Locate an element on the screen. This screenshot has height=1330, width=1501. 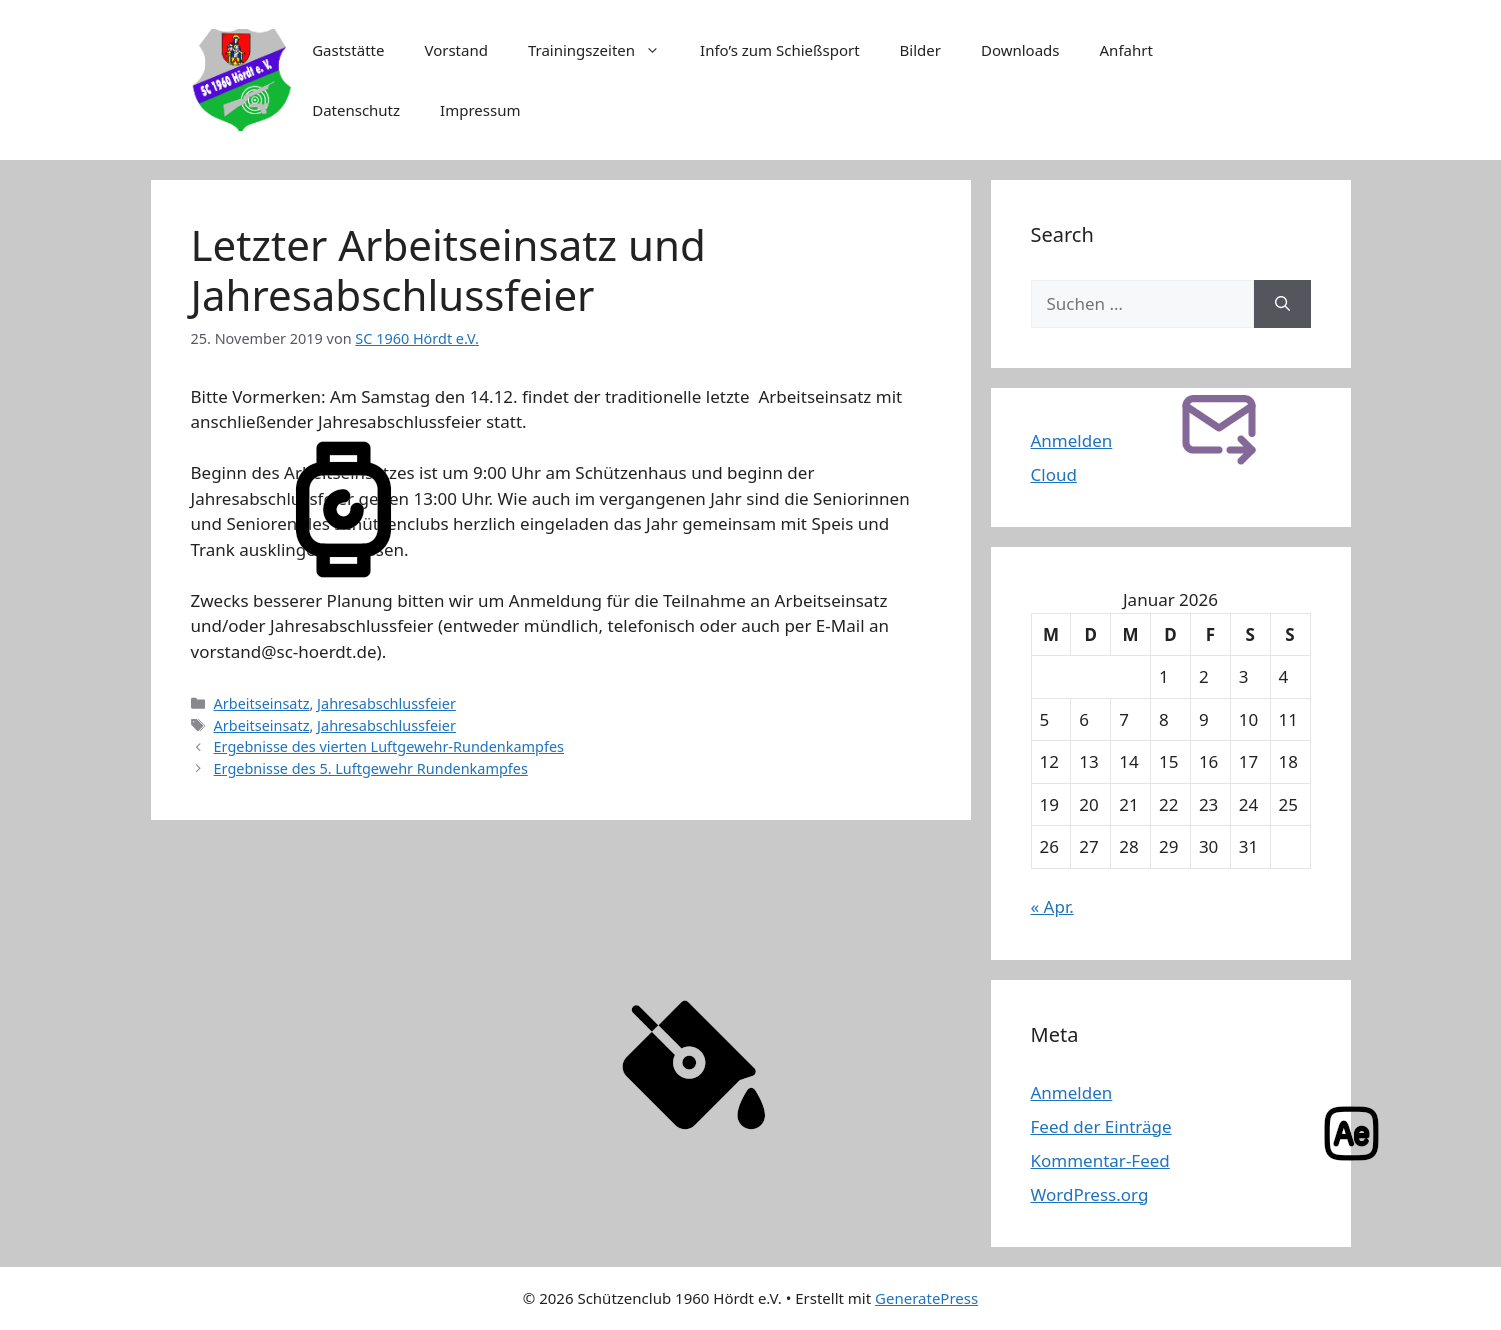
view smartwatch activity statistics is located at coordinates (343, 509).